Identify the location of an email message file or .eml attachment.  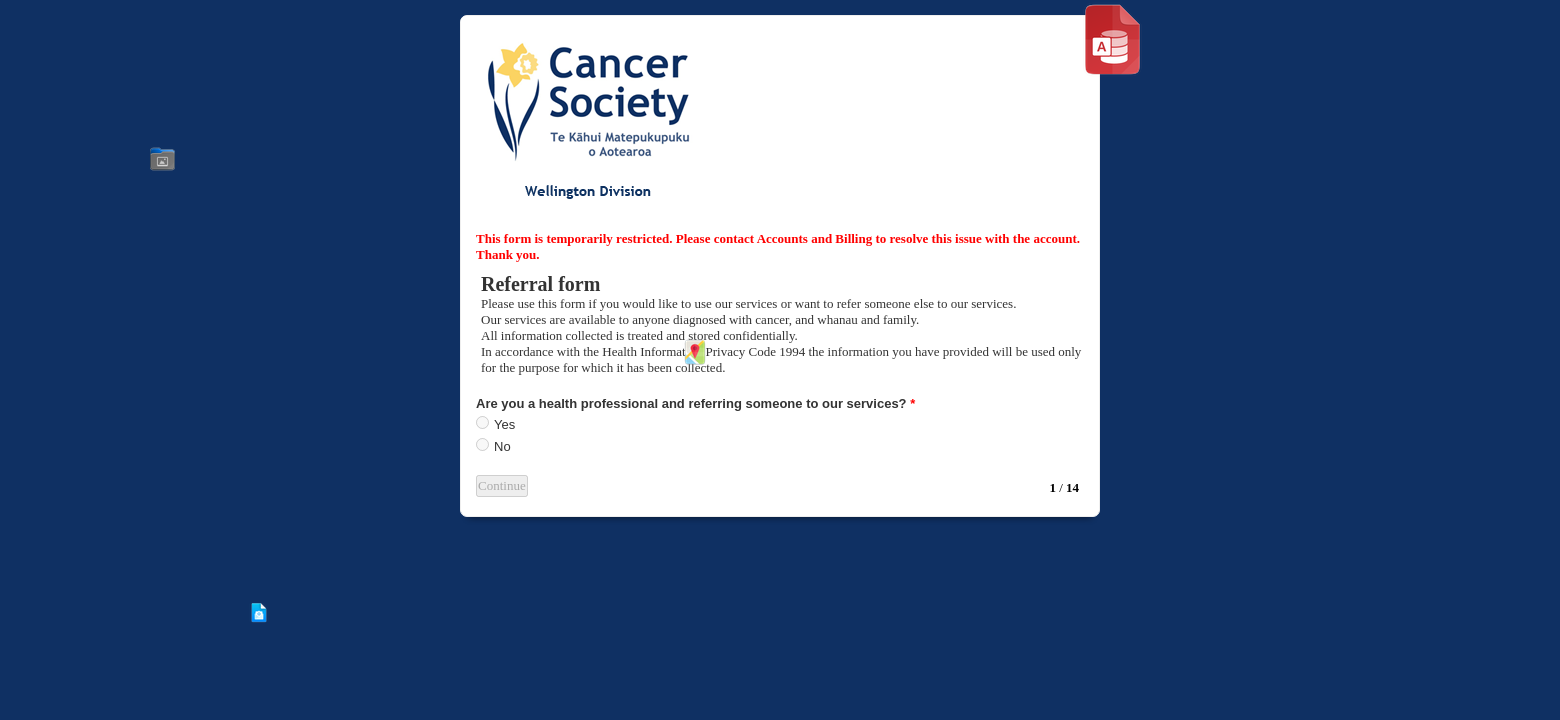
(259, 613).